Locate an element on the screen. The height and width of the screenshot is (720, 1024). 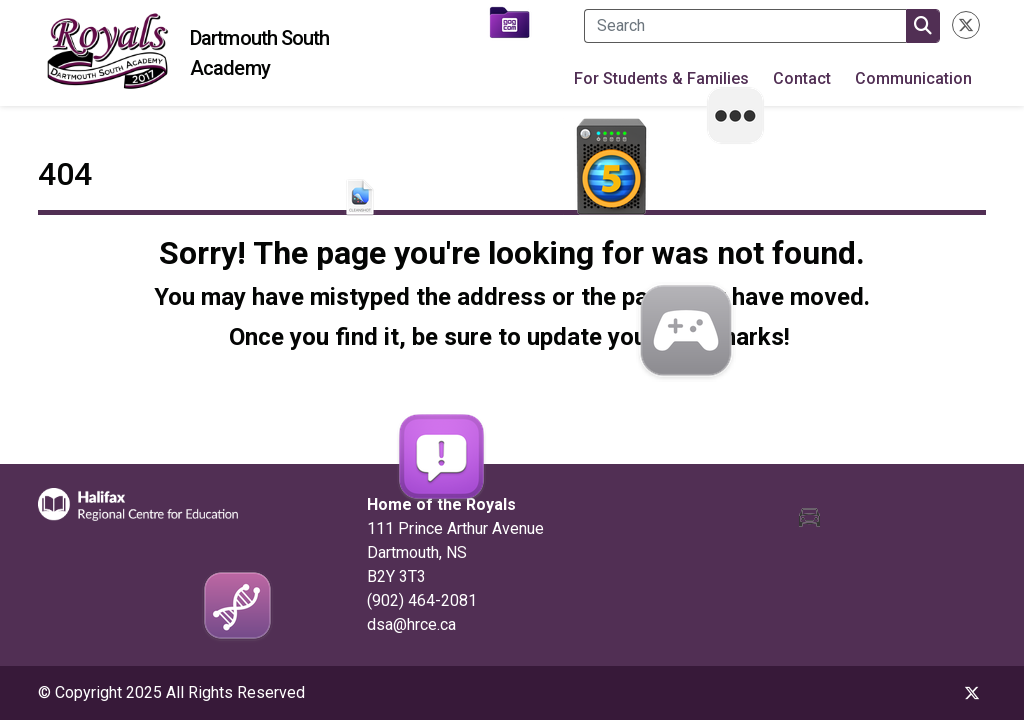
access travel and transportation emoji is located at coordinates (809, 517).